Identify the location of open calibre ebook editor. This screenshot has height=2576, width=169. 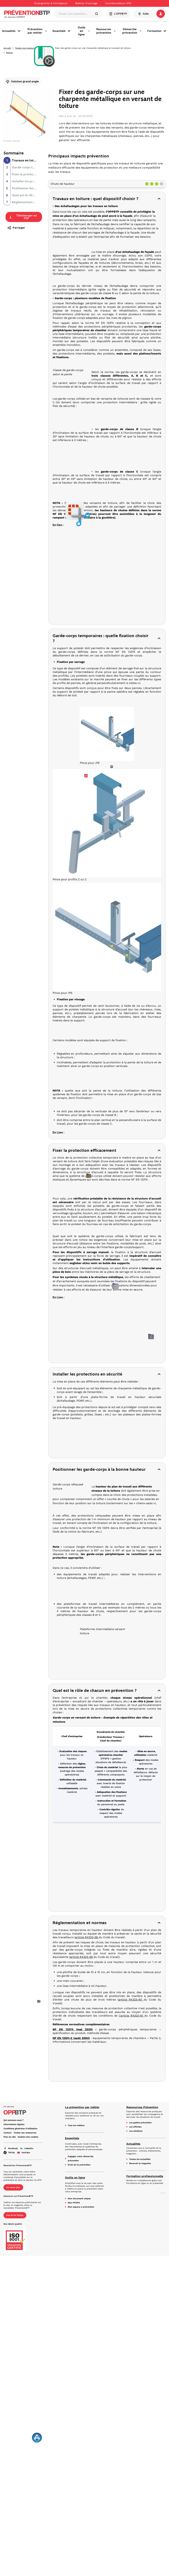
(44, 56).